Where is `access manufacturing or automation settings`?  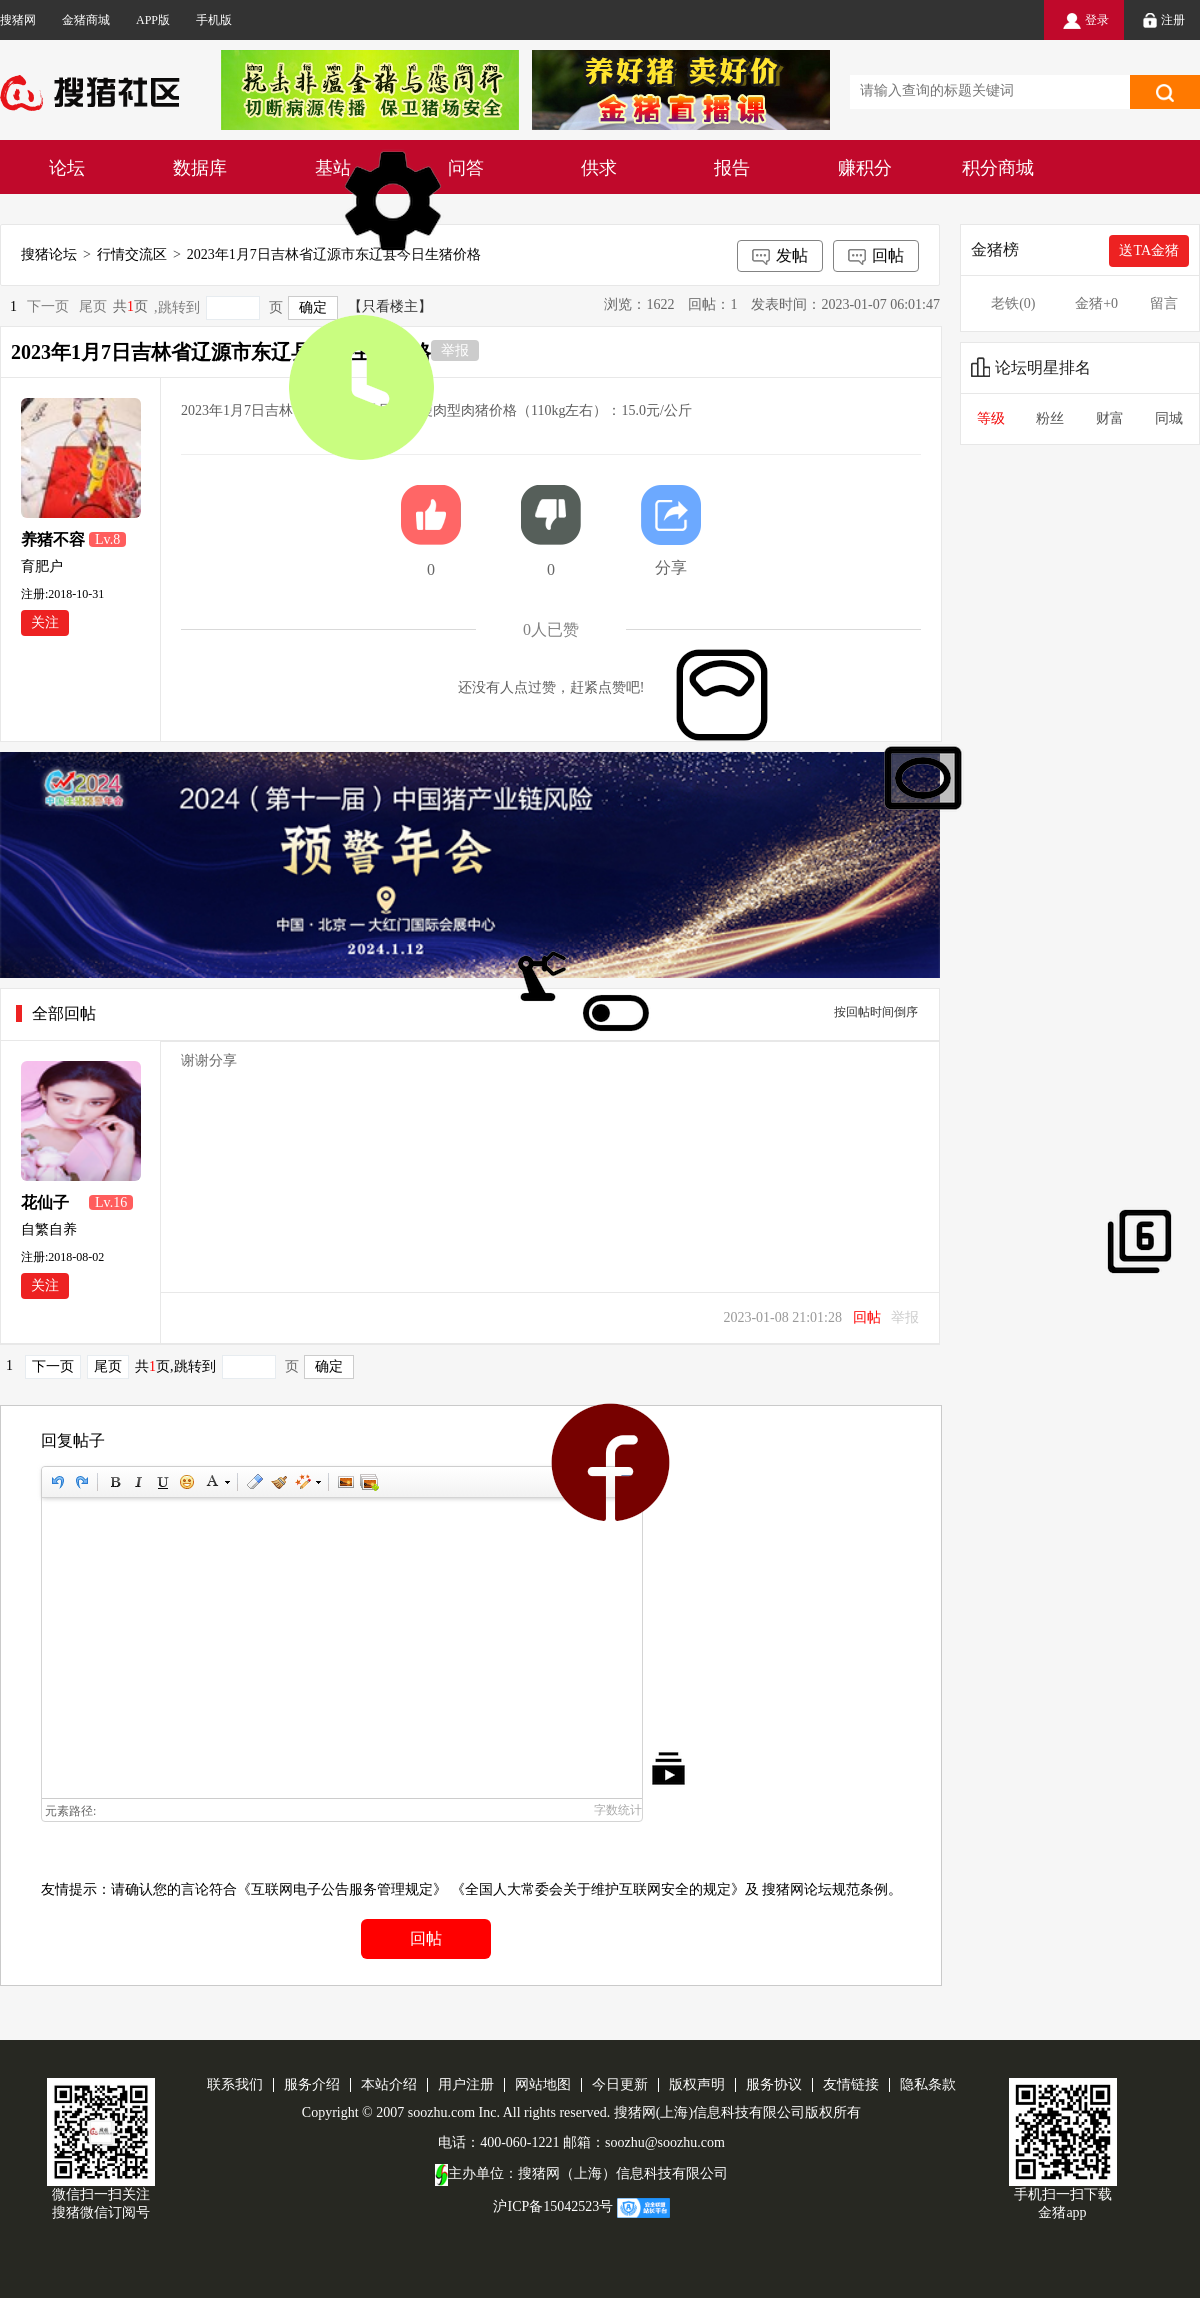 access manufacturing or automation settings is located at coordinates (542, 977).